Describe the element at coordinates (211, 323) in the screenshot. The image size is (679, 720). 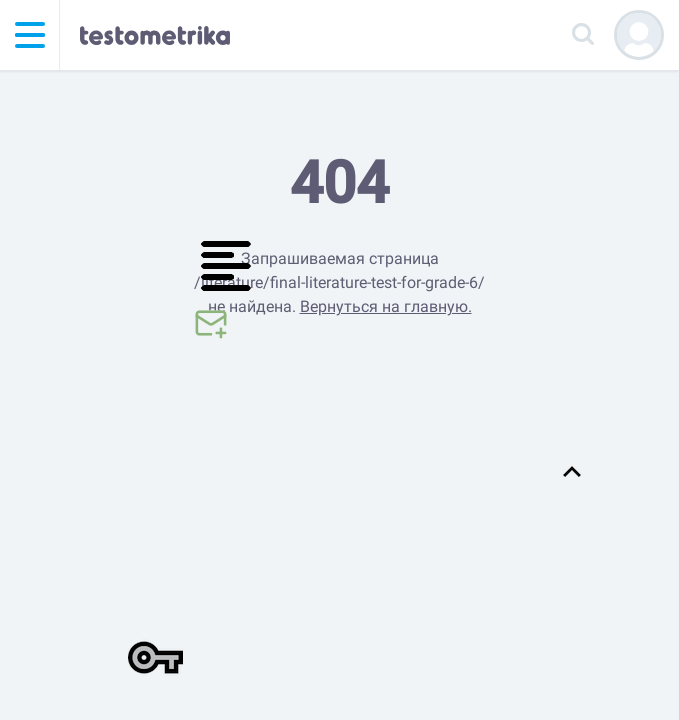
I see `compose a new email` at that location.